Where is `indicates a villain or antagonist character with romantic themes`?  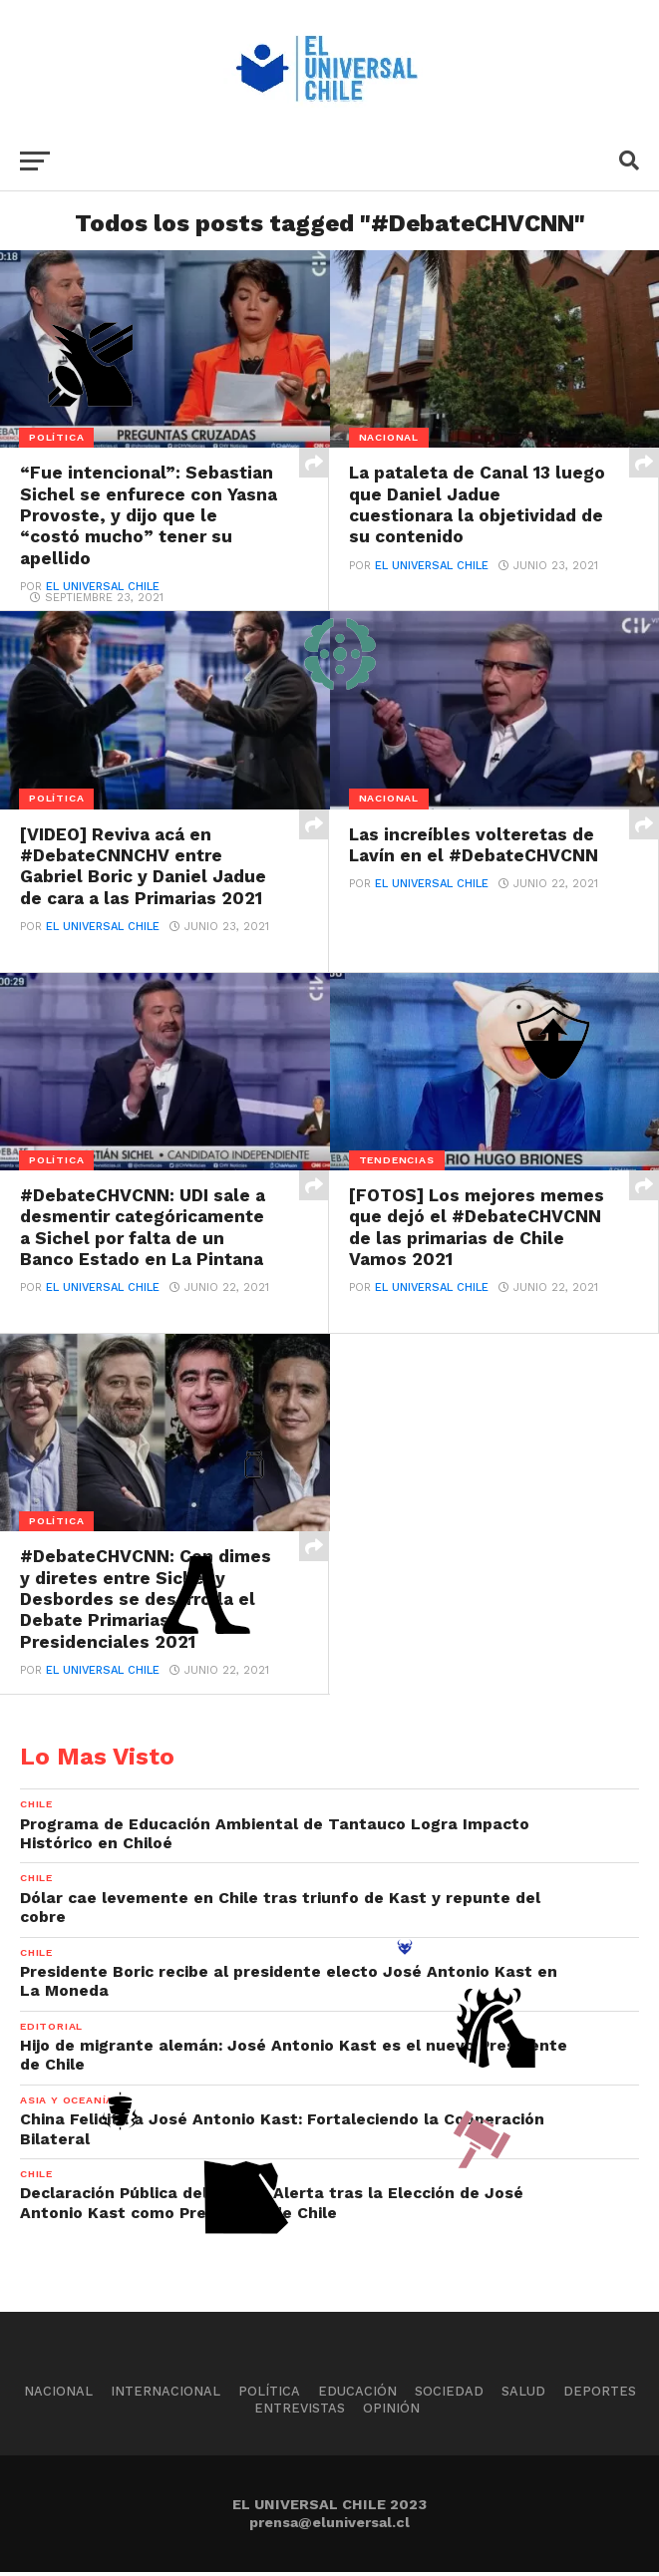 indicates a villain or antagonist character with romantic themes is located at coordinates (405, 1947).